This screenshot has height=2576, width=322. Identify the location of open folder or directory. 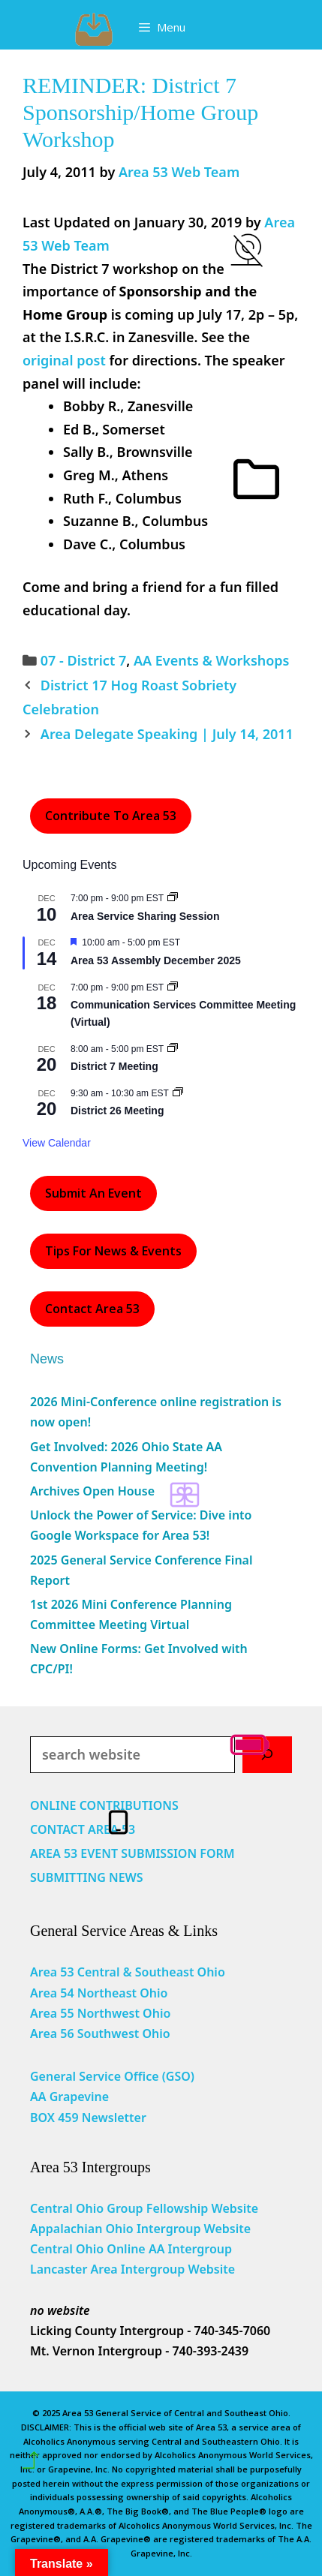
(256, 479).